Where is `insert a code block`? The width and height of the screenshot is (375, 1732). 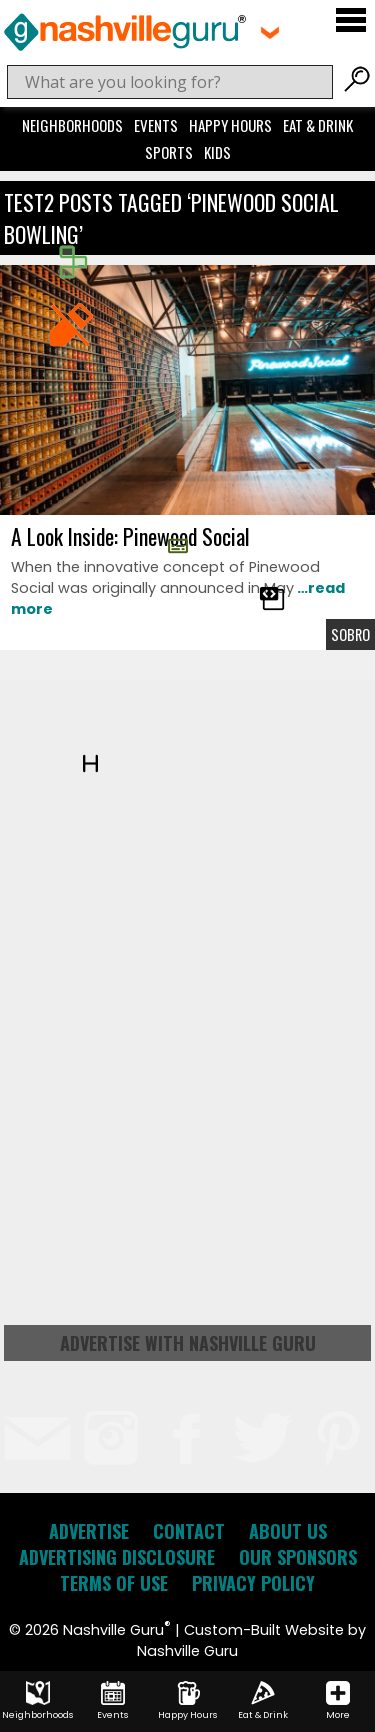
insert a code block is located at coordinates (273, 599).